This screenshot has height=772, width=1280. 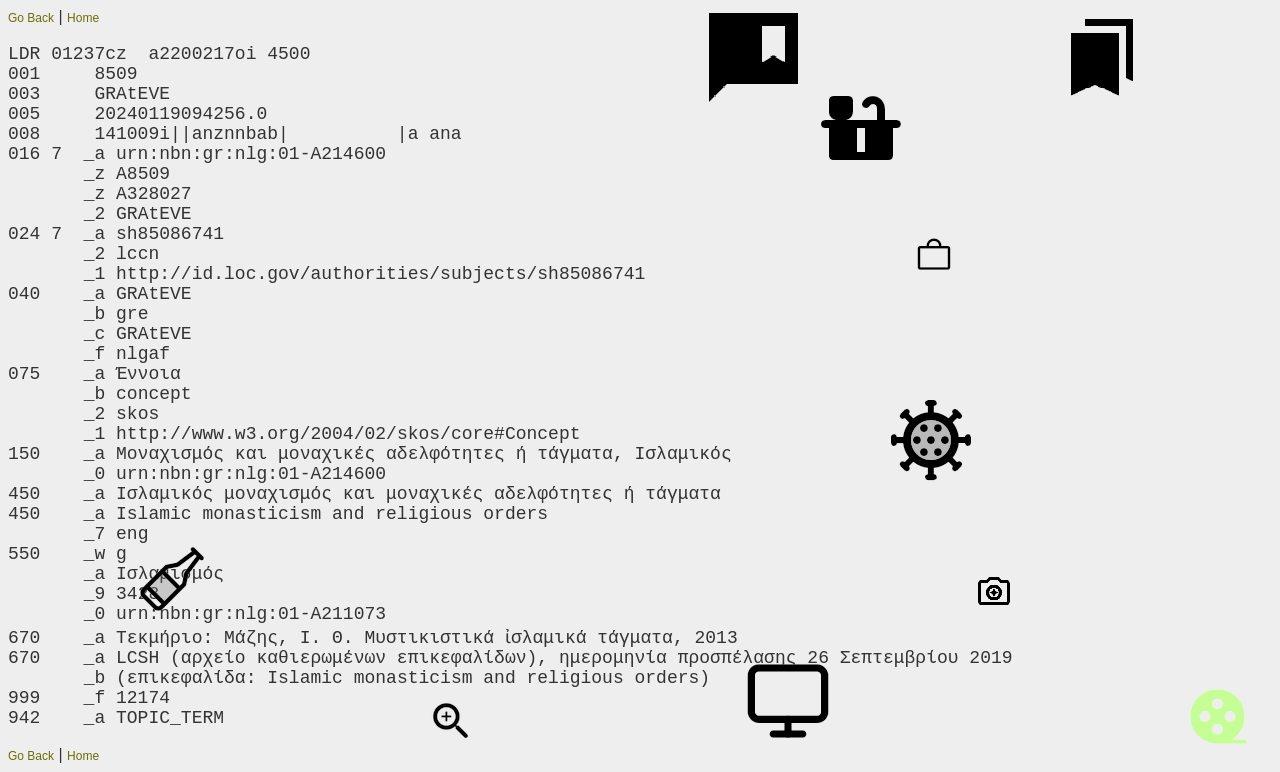 What do you see at coordinates (994, 591) in the screenshot?
I see `enhance or improve photo quality` at bounding box center [994, 591].